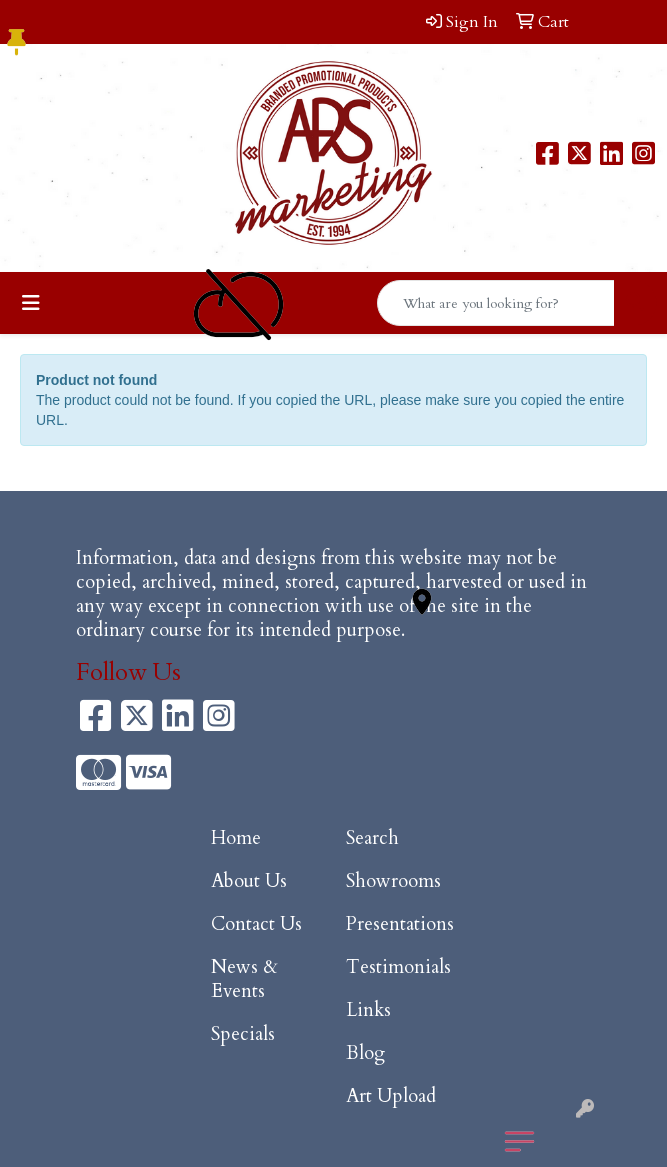  Describe the element at coordinates (16, 41) in the screenshot. I see `pin an item to keep it visible` at that location.